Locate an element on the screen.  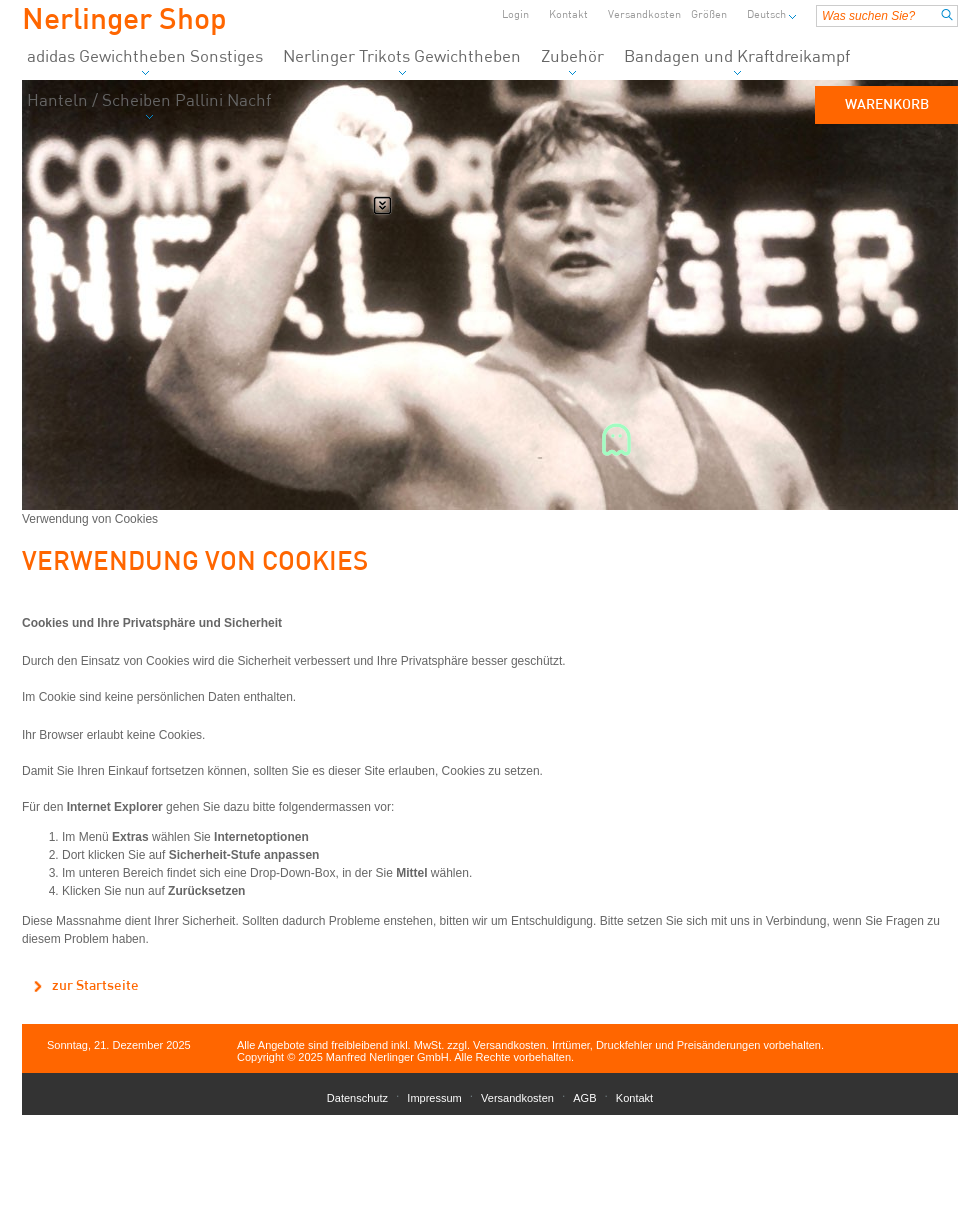
toggle ghost mode or invisible status is located at coordinates (616, 439).